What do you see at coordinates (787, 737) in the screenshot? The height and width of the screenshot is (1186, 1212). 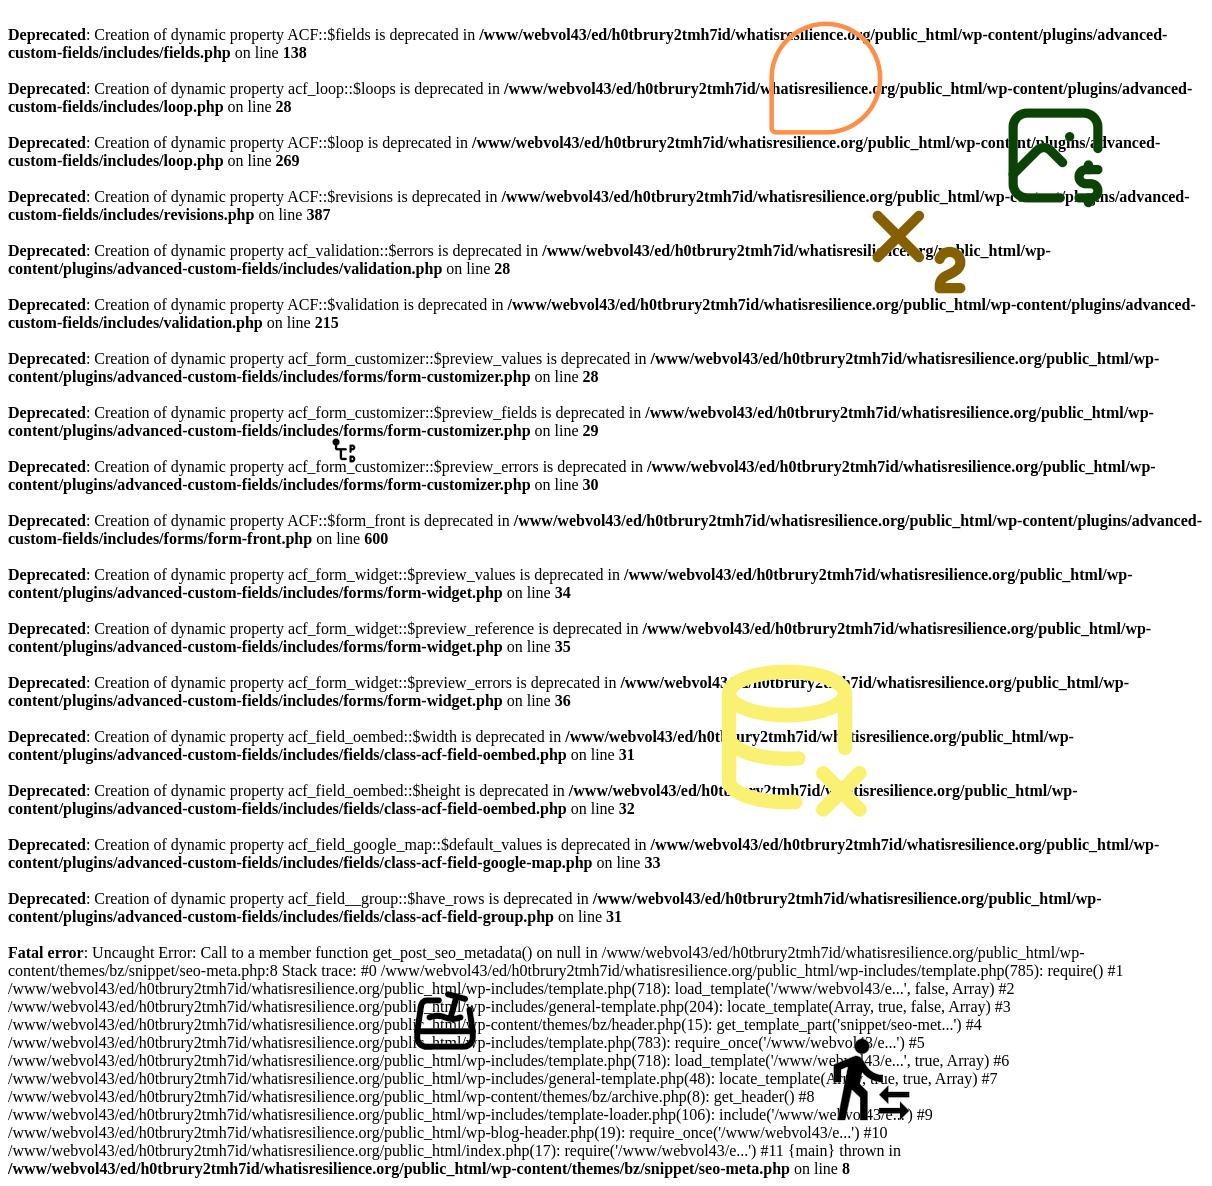 I see `delete or remove a database` at bounding box center [787, 737].